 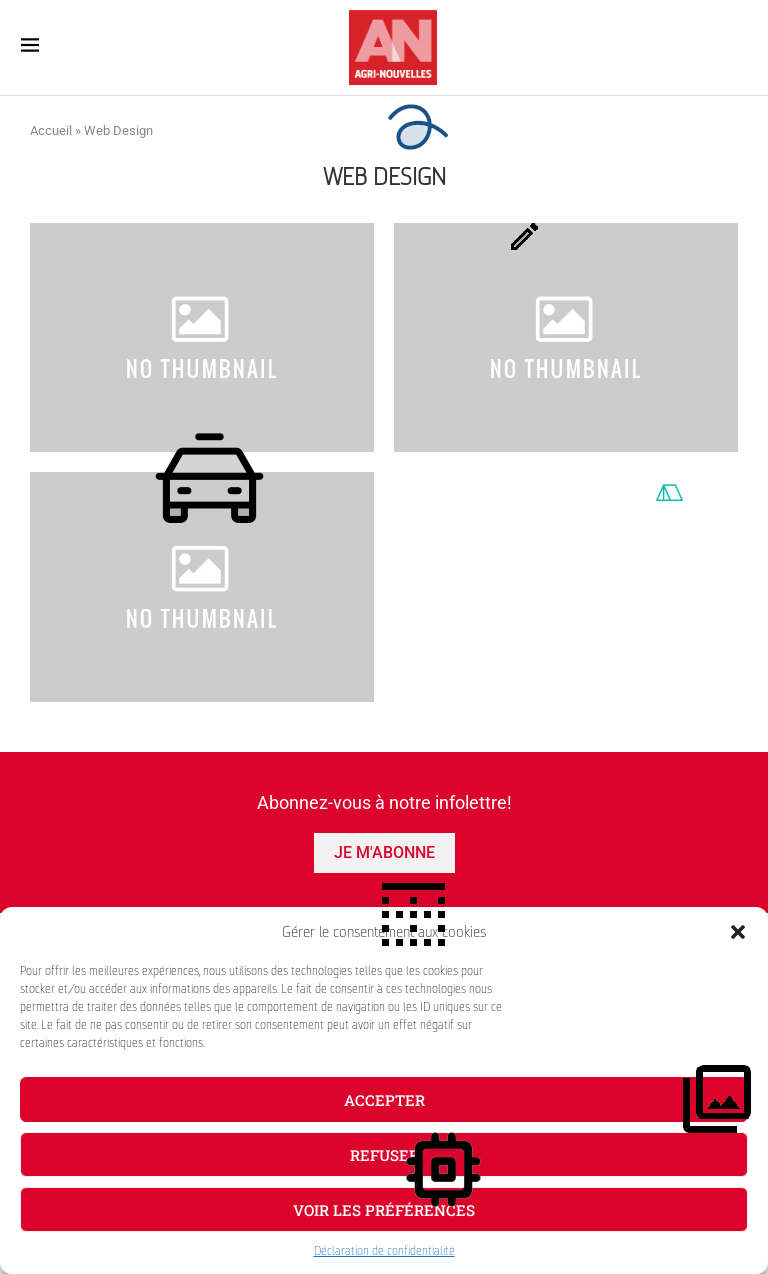 I want to click on view camping or outdoor locations, so click(x=669, y=493).